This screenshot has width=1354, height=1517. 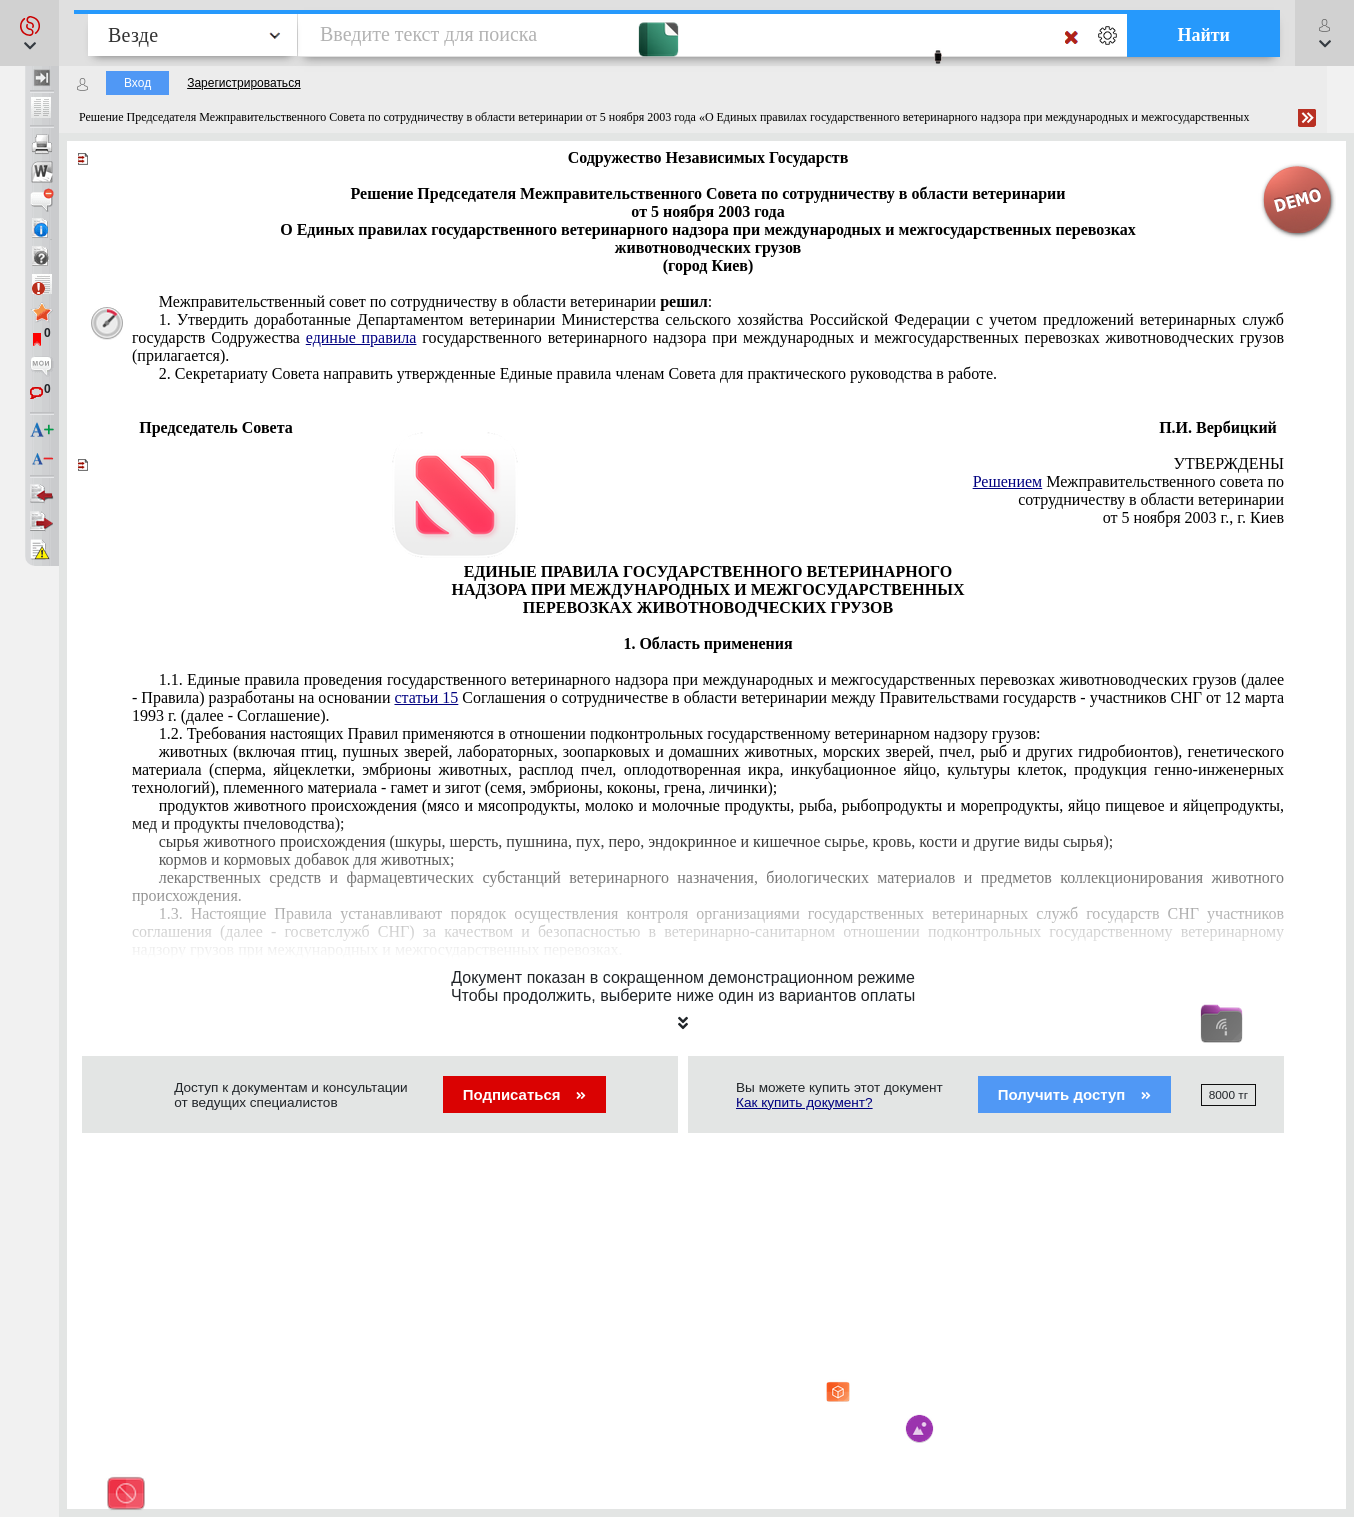 What do you see at coordinates (658, 38) in the screenshot?
I see `change desktop wallpaper settings` at bounding box center [658, 38].